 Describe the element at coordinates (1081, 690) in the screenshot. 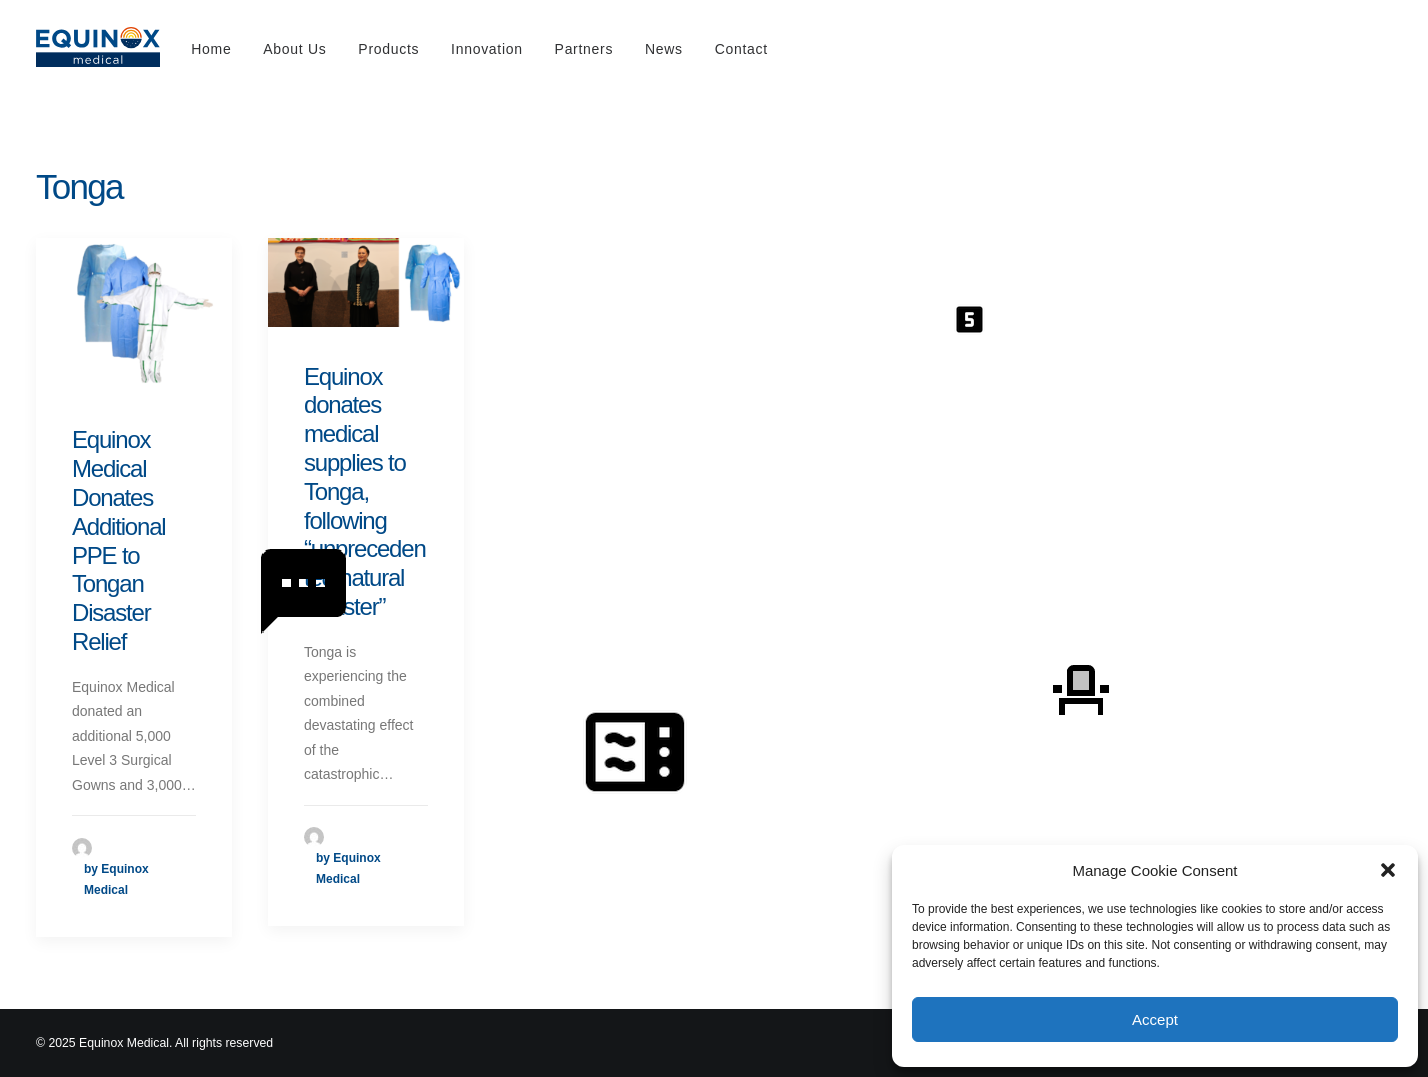

I see `view or select your seat assignment` at that location.